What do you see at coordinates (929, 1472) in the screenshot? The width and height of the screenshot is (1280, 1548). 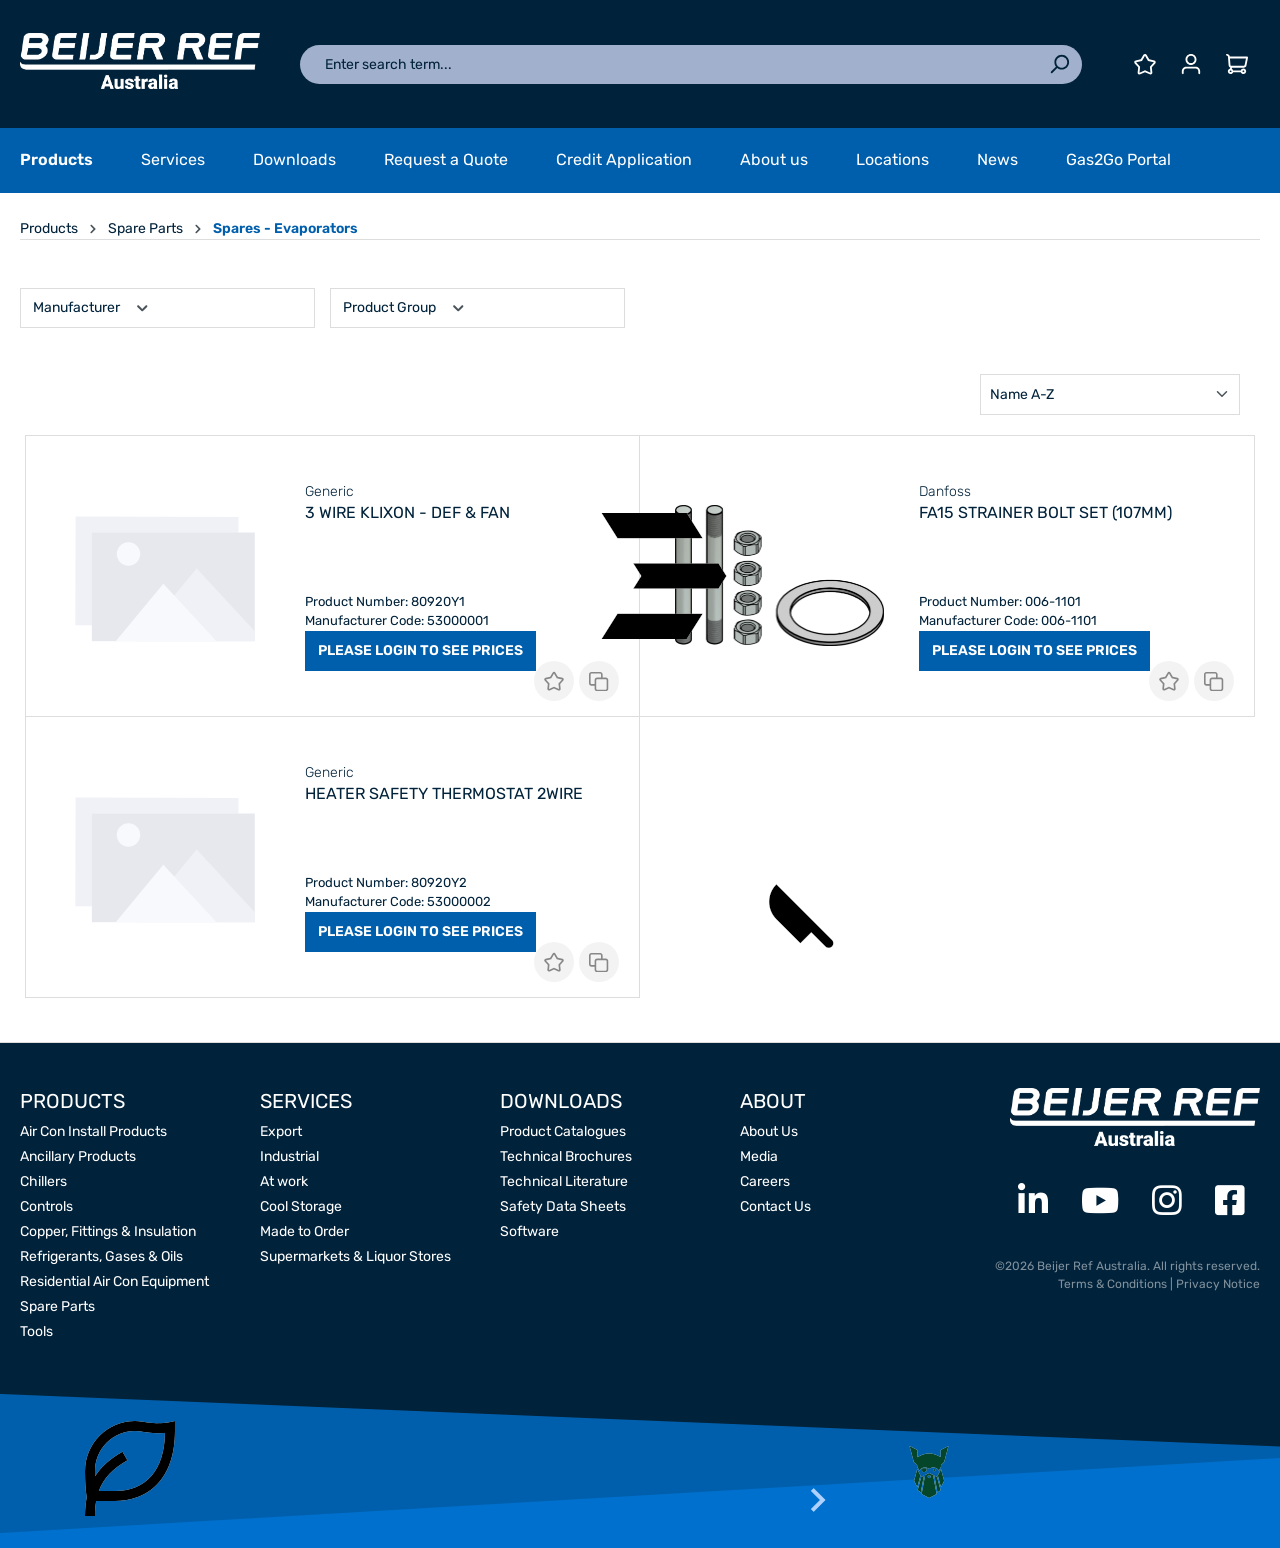 I see `visit the odin project website` at bounding box center [929, 1472].